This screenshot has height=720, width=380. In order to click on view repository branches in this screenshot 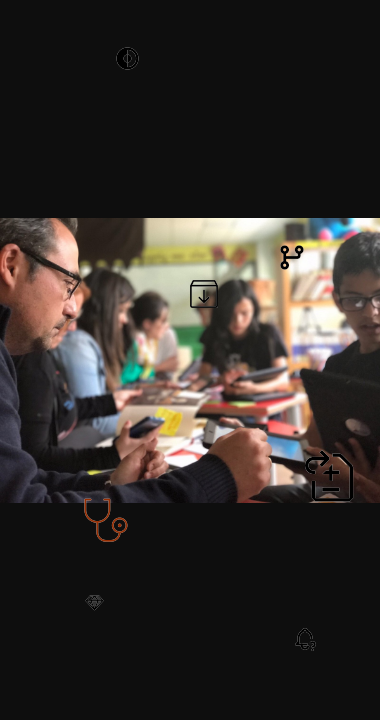, I will do `click(290, 257)`.